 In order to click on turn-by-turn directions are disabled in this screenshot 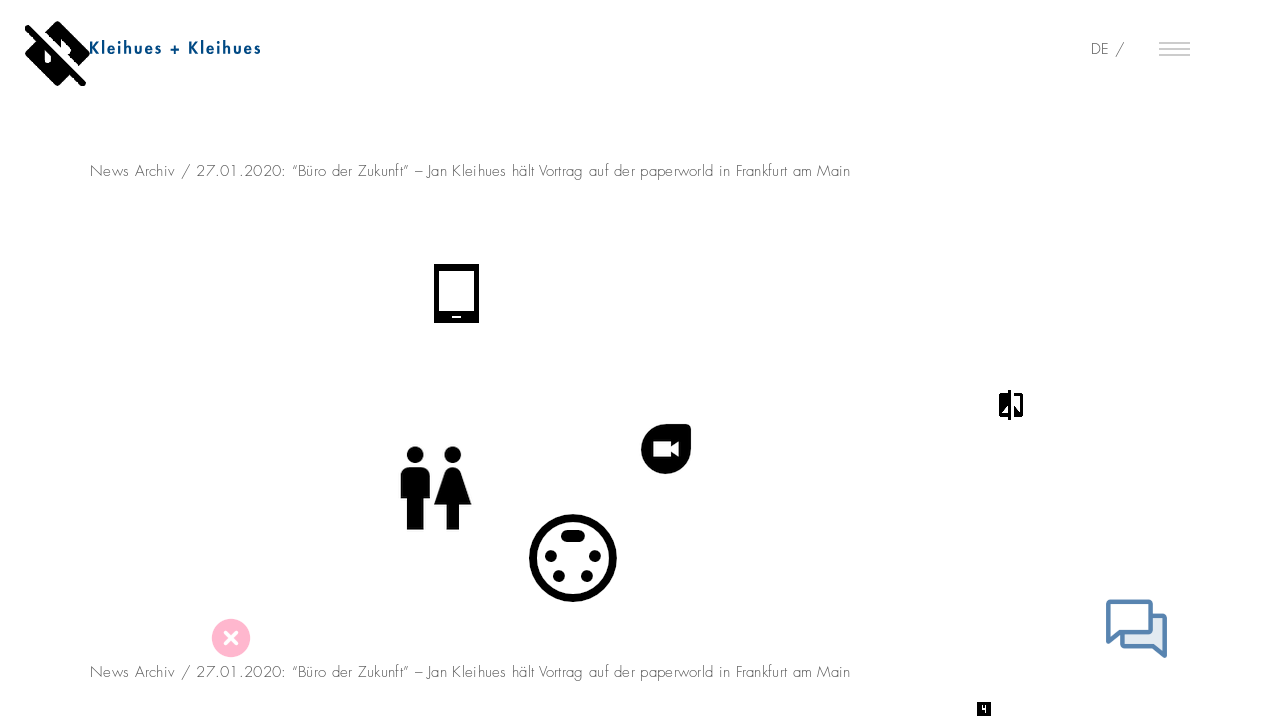, I will do `click(57, 53)`.